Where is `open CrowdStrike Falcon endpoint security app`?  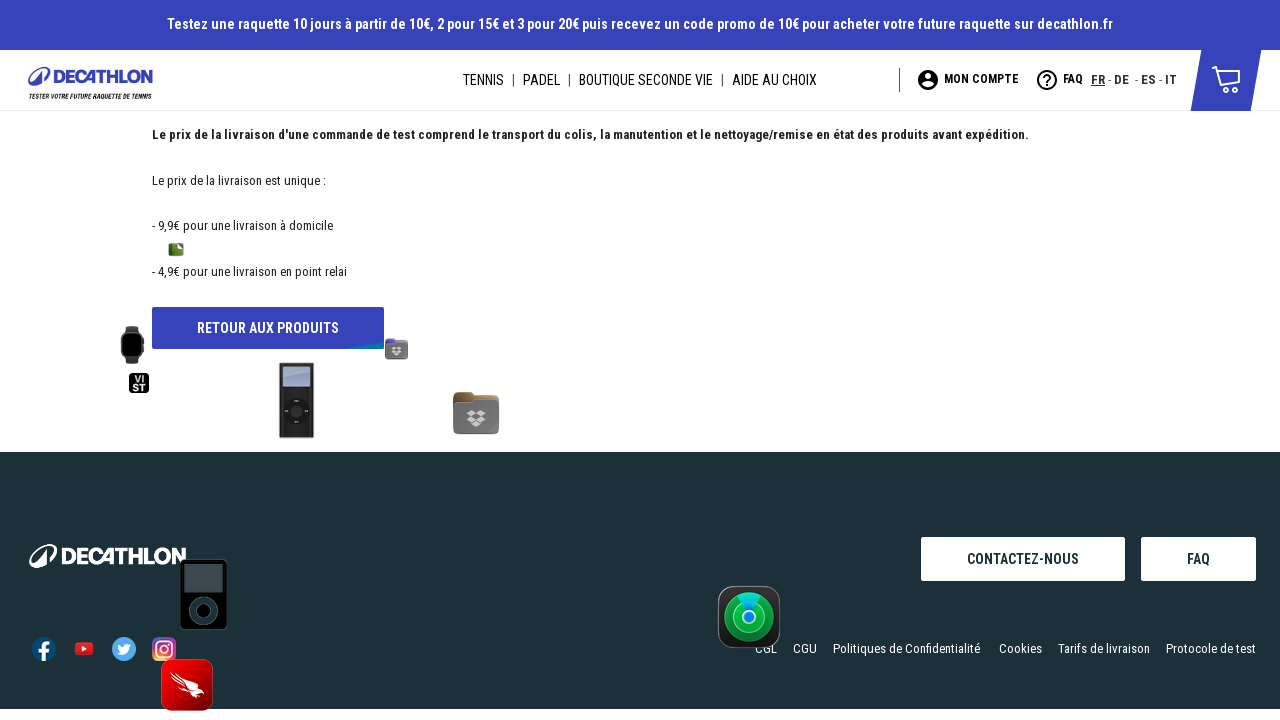 open CrowdStrike Falcon endpoint security app is located at coordinates (187, 685).